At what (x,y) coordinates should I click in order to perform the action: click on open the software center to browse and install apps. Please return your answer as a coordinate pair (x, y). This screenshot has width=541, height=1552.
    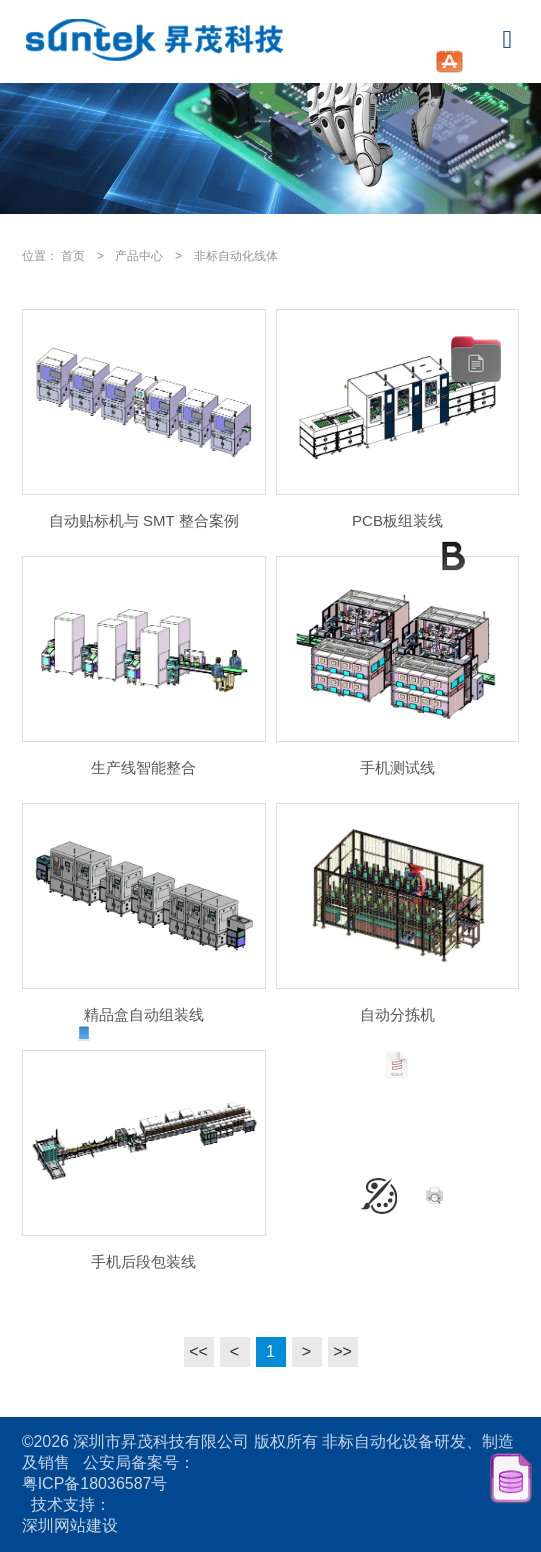
    Looking at the image, I should click on (449, 61).